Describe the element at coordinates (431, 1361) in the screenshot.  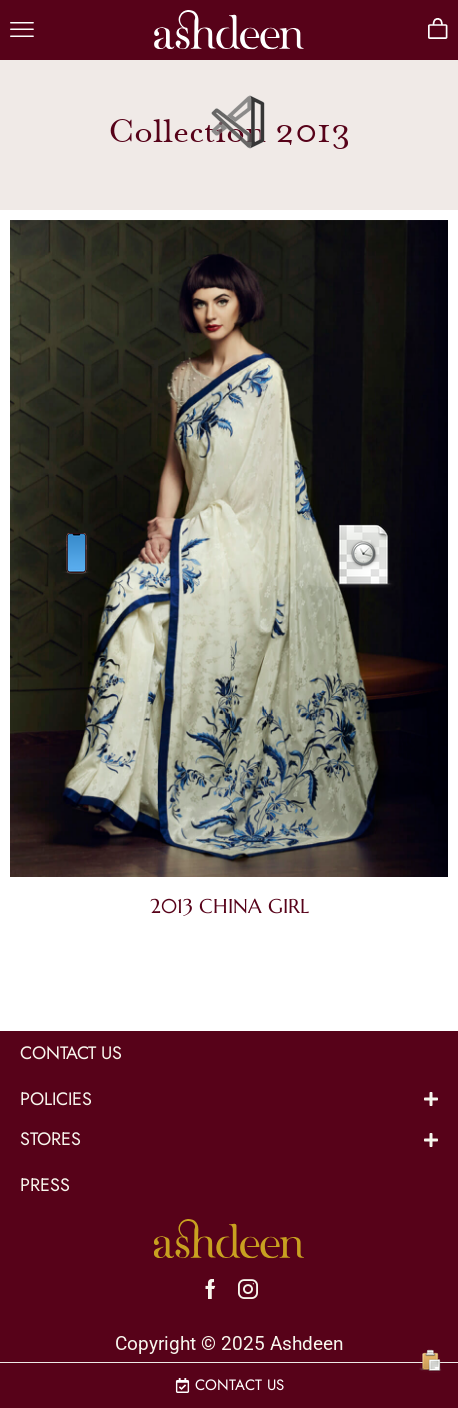
I see `paste copied content from clipboard` at that location.